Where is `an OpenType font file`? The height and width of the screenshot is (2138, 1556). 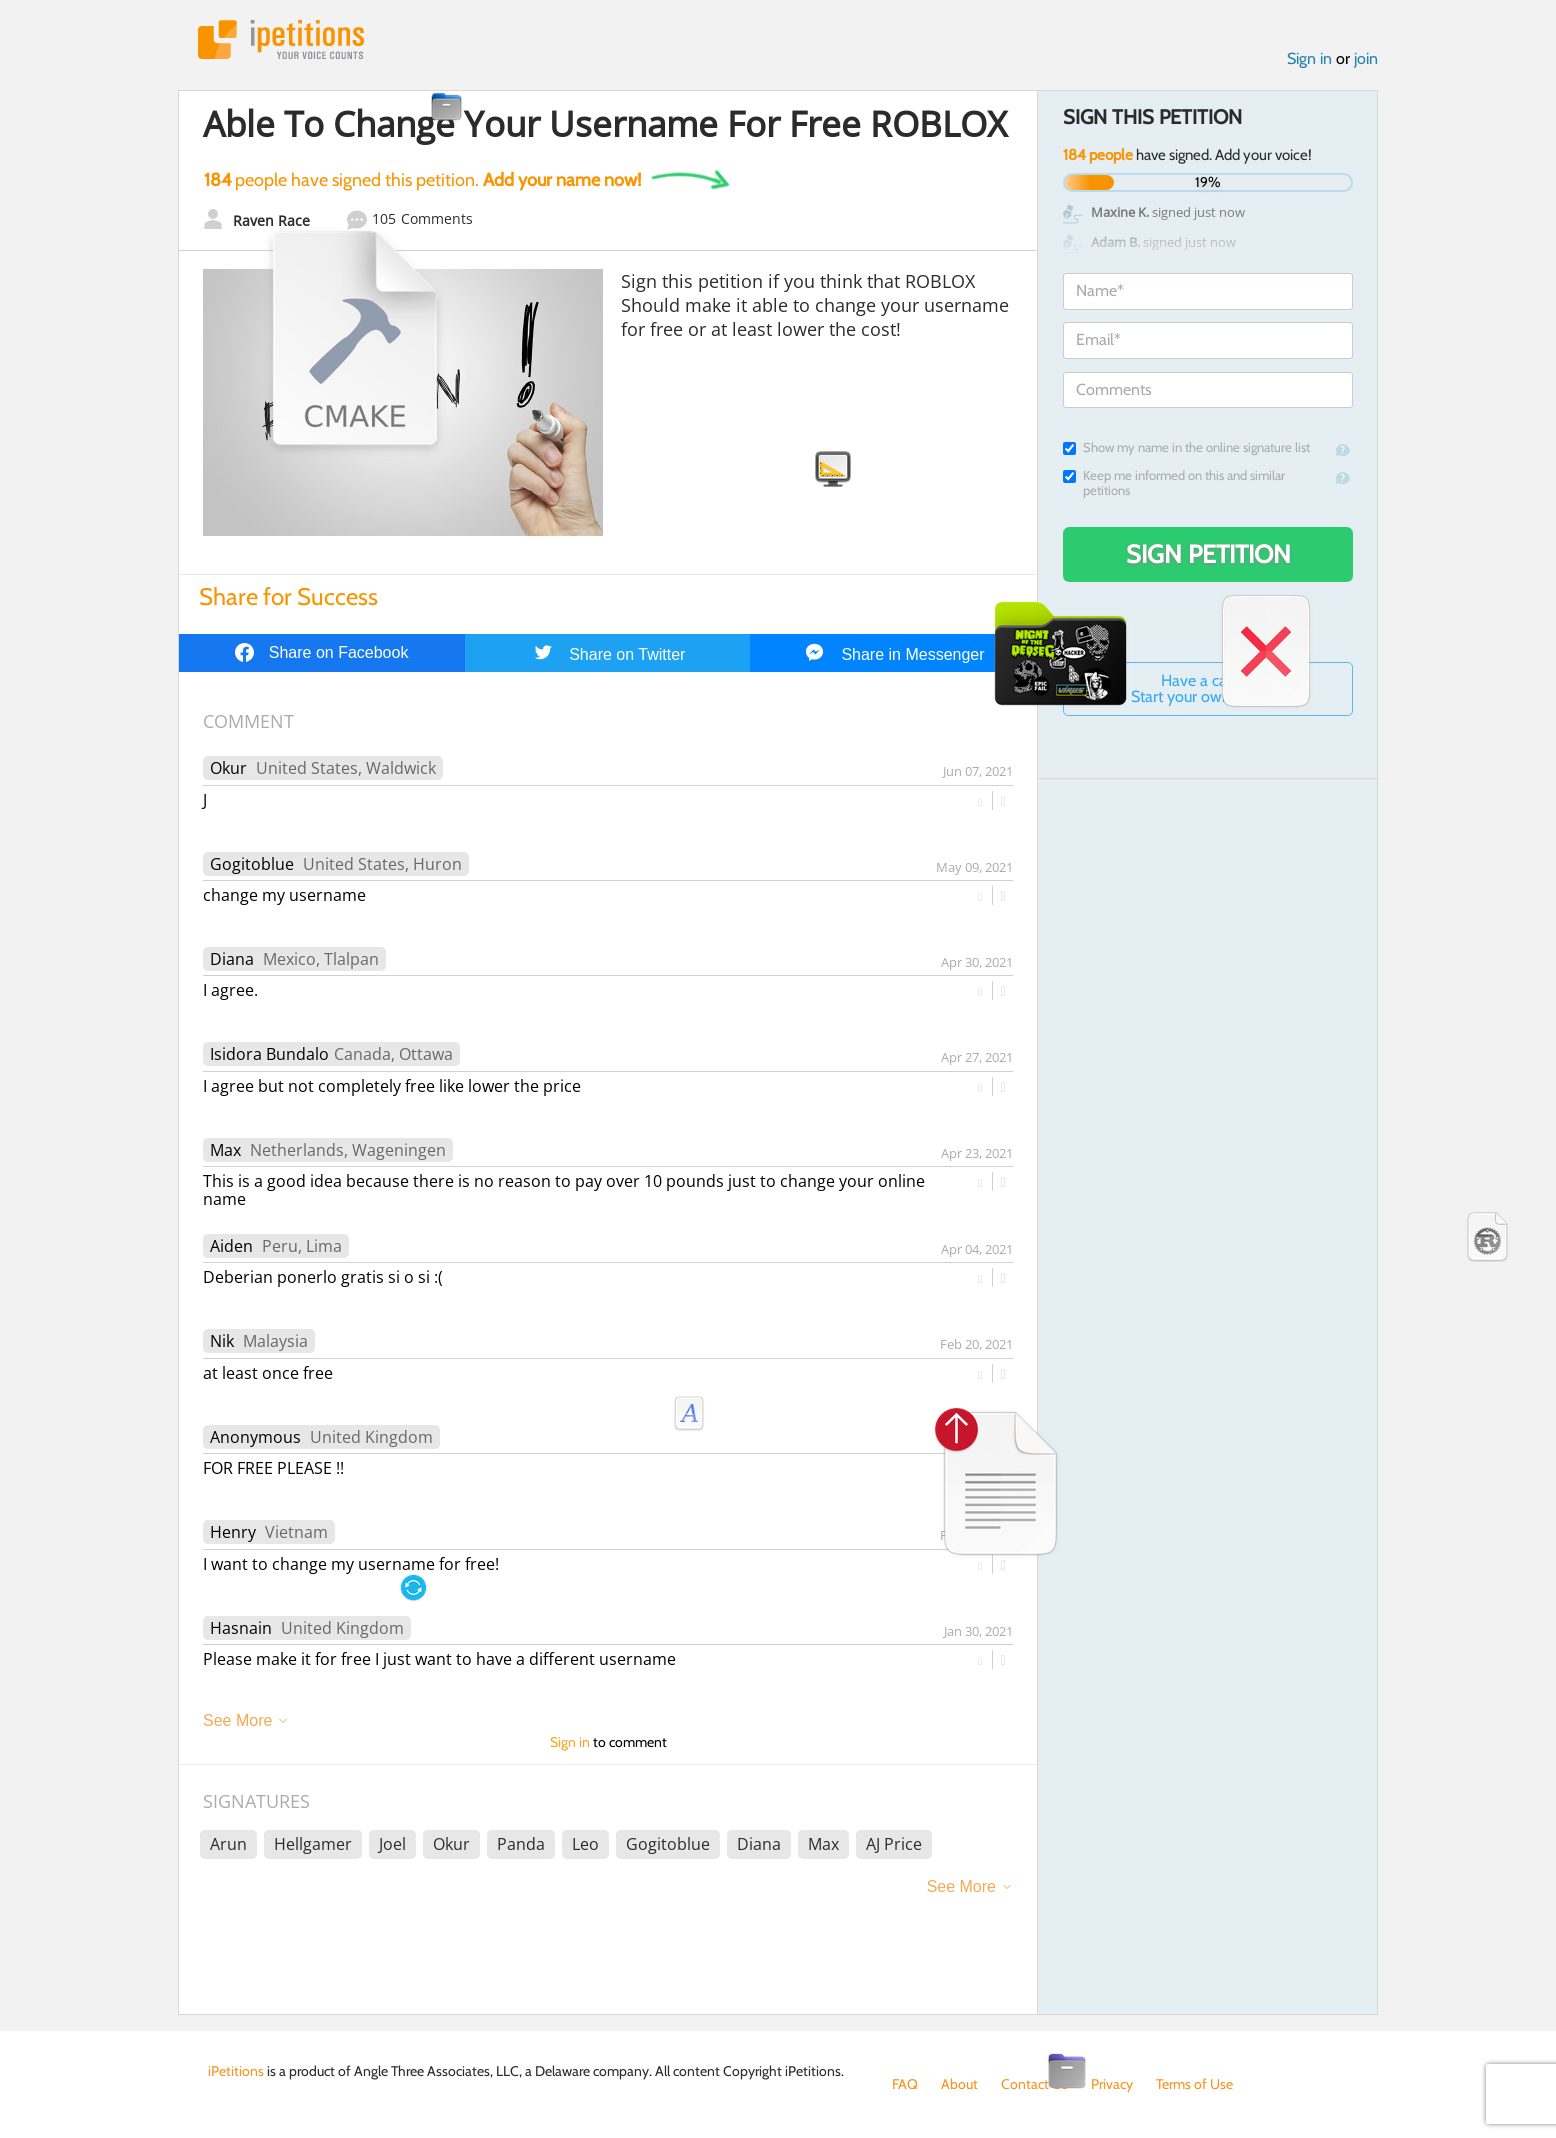
an OpenType font file is located at coordinates (689, 1413).